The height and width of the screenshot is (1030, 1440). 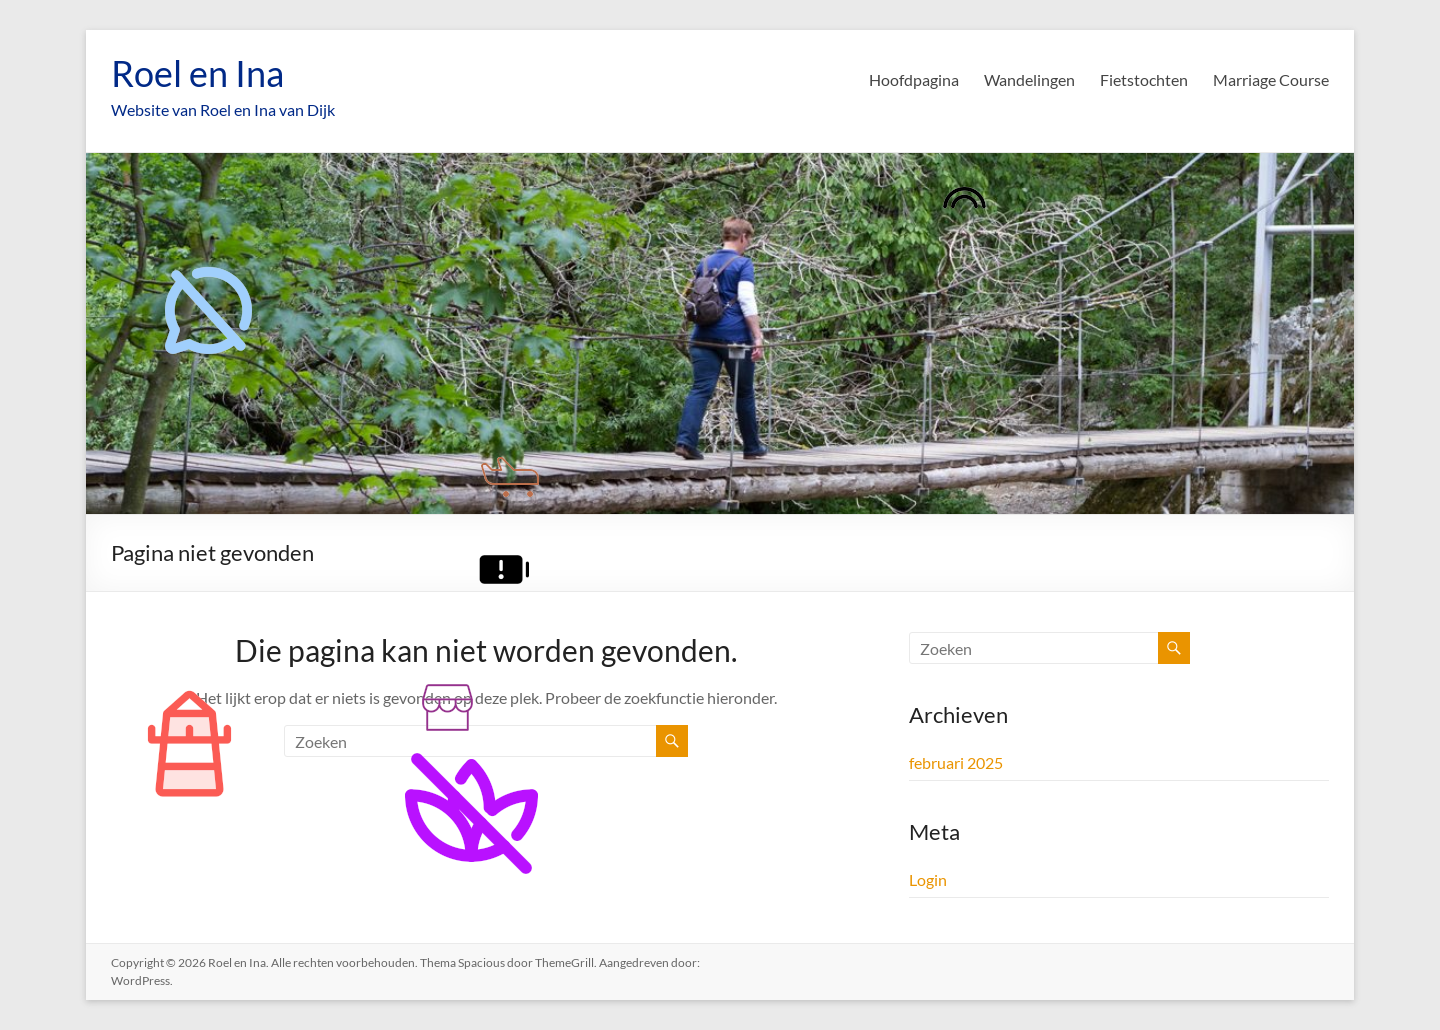 What do you see at coordinates (510, 476) in the screenshot?
I see `indicates flight is taxiing or on the ground` at bounding box center [510, 476].